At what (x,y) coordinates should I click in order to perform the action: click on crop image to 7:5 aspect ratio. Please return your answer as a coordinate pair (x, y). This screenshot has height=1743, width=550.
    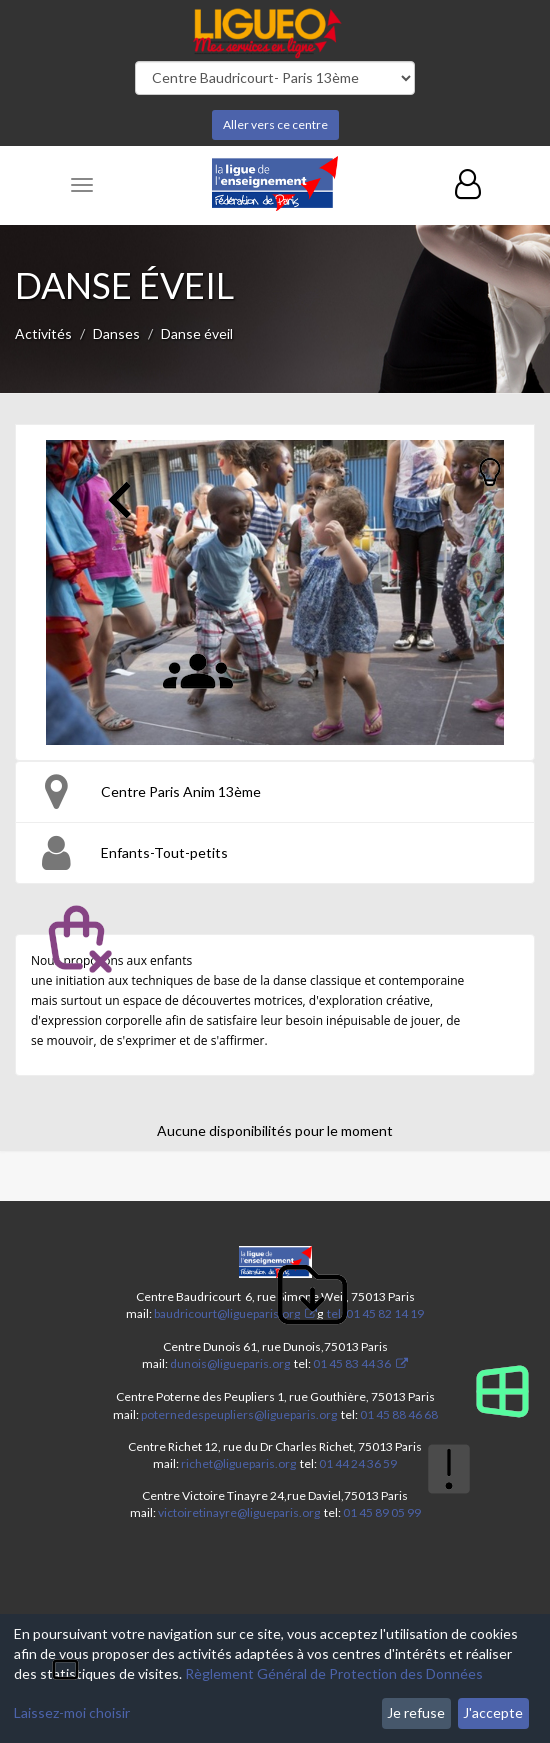
    Looking at the image, I should click on (65, 1669).